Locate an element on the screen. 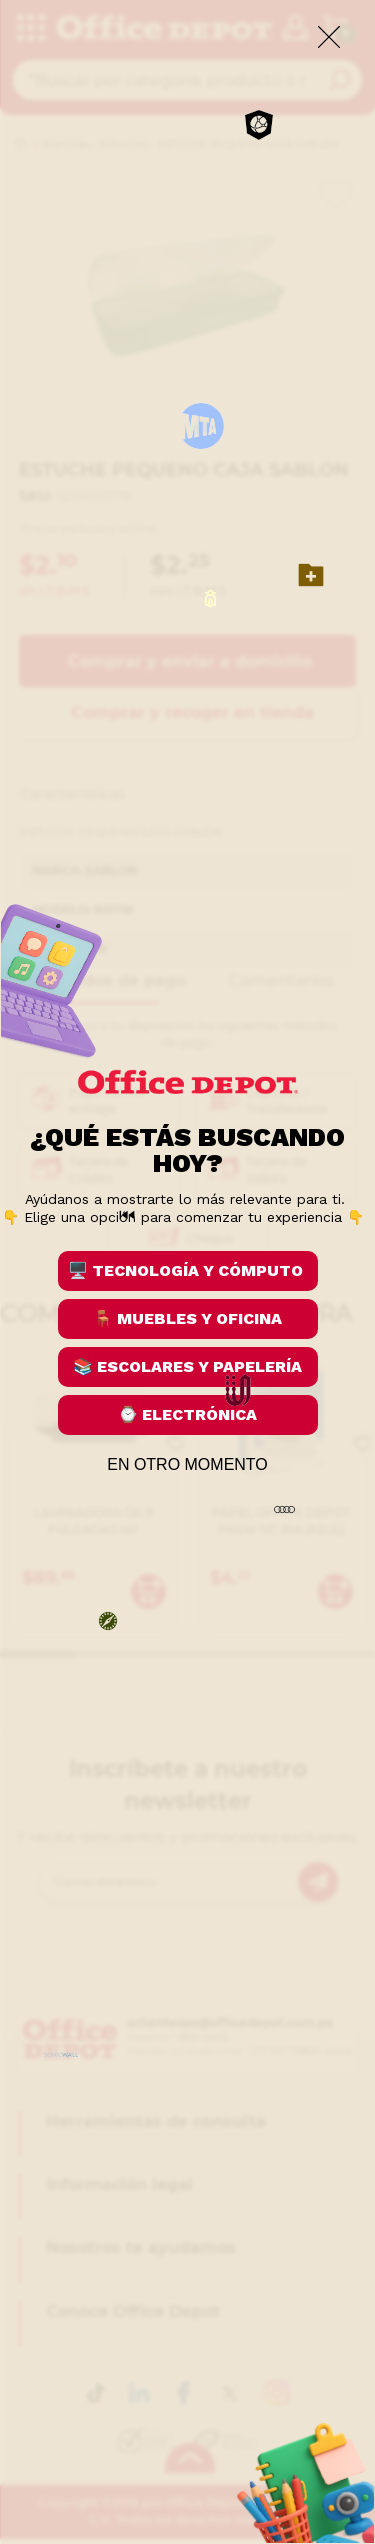  visit UserVoice customer feedback platform is located at coordinates (238, 1390).